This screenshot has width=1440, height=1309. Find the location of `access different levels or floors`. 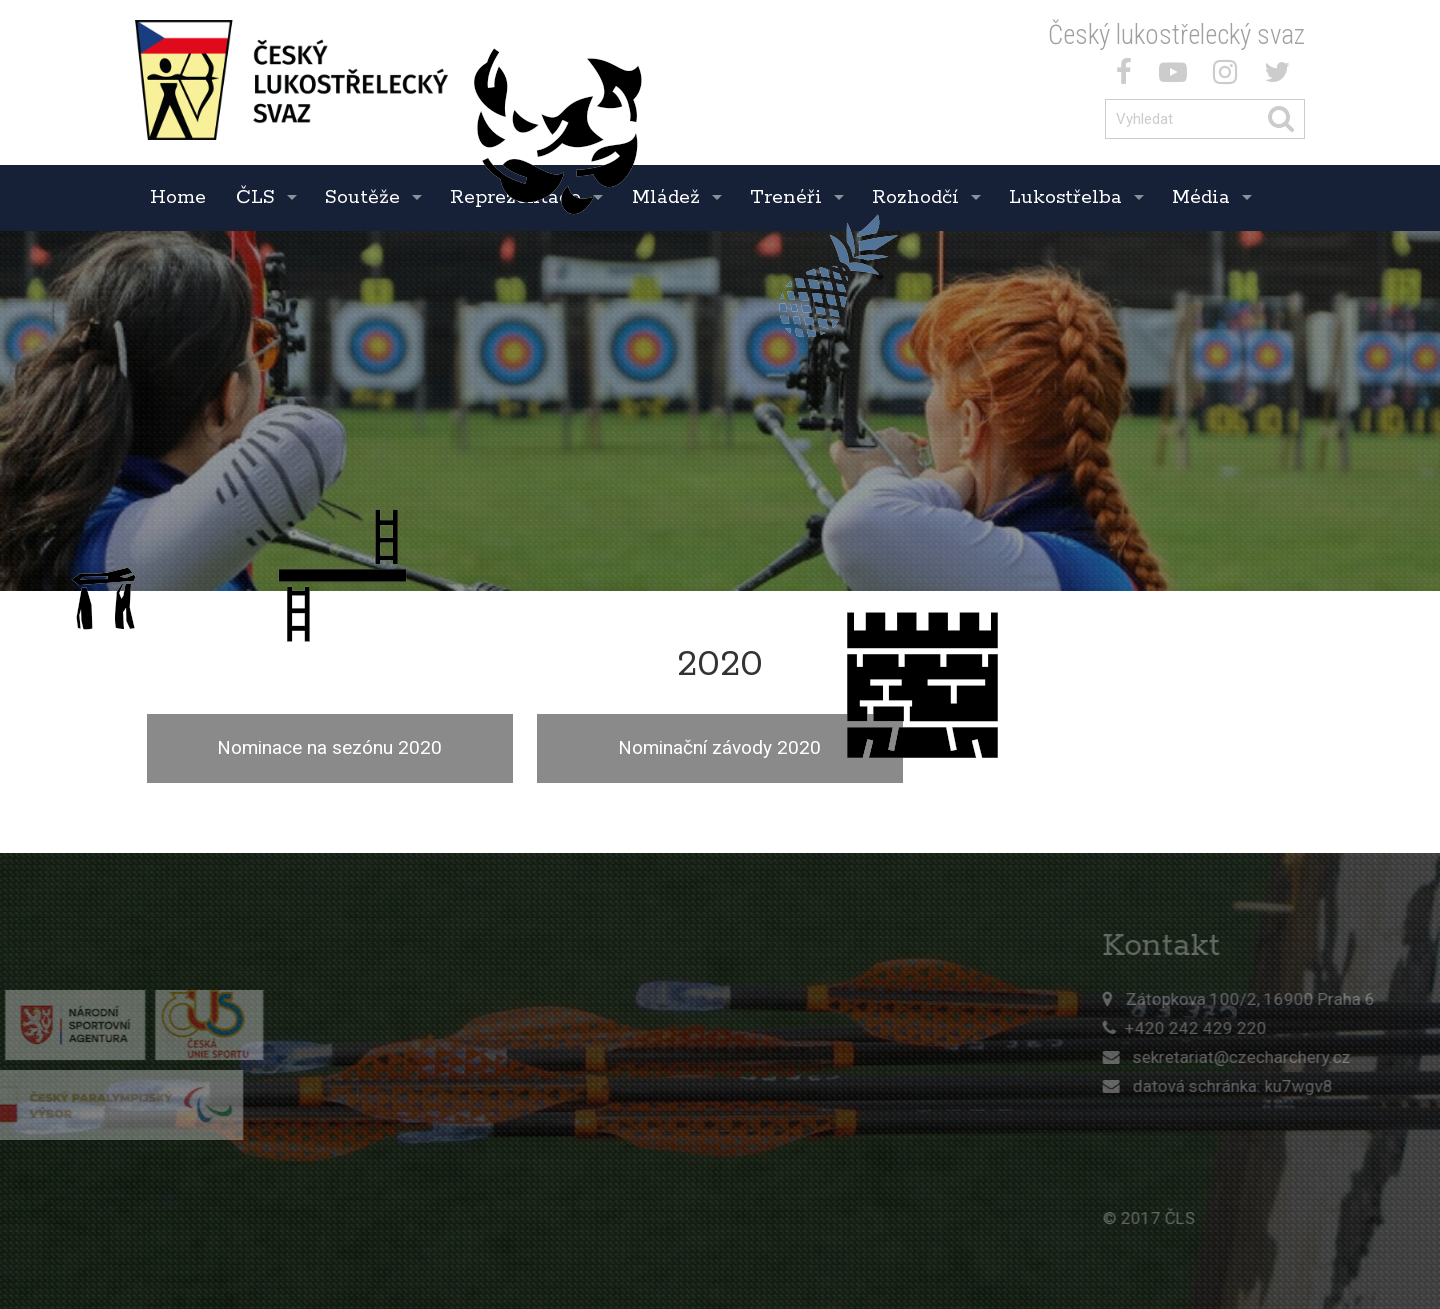

access different levels or floors is located at coordinates (342, 575).